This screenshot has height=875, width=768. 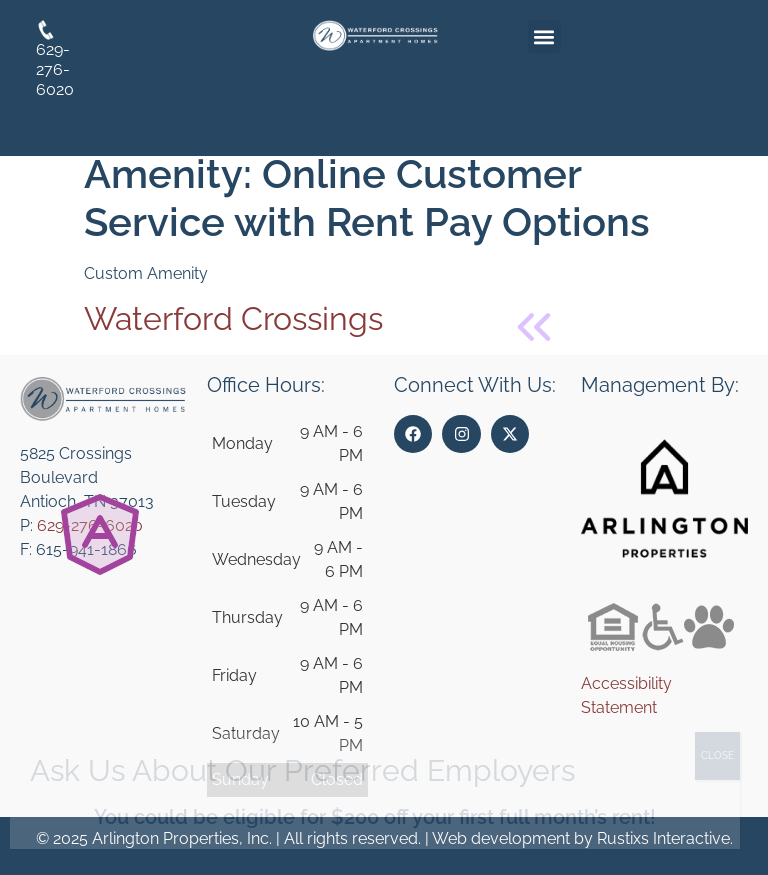 What do you see at coordinates (100, 533) in the screenshot?
I see `Angular framework logo` at bounding box center [100, 533].